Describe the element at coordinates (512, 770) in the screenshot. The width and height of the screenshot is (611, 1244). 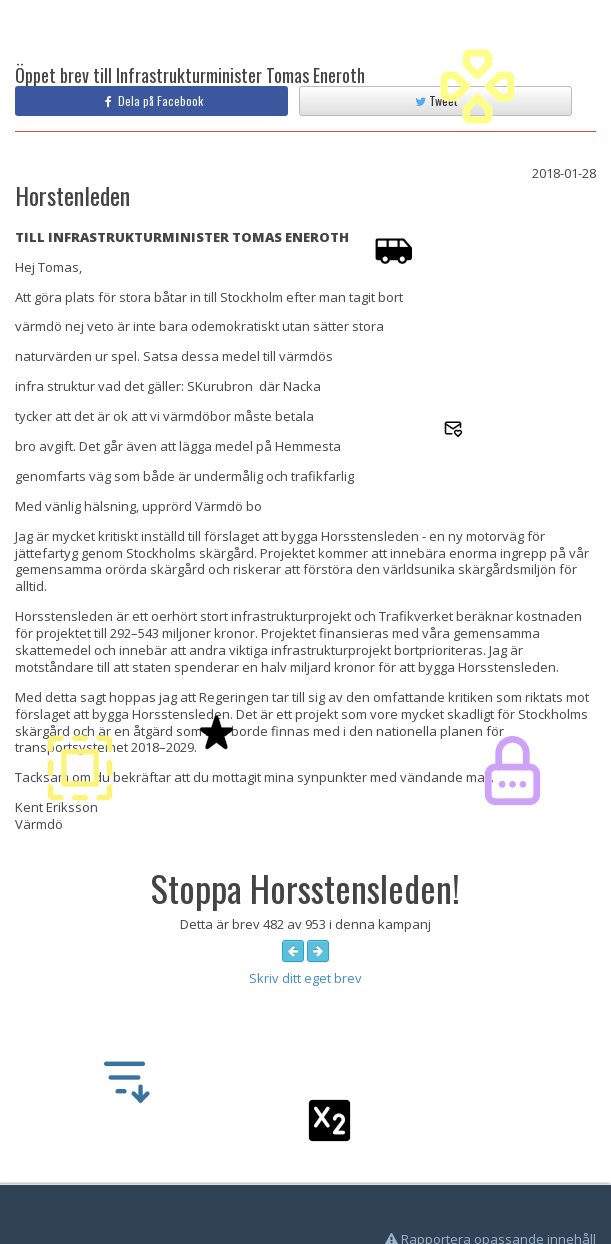
I see `enter password to unlock` at that location.